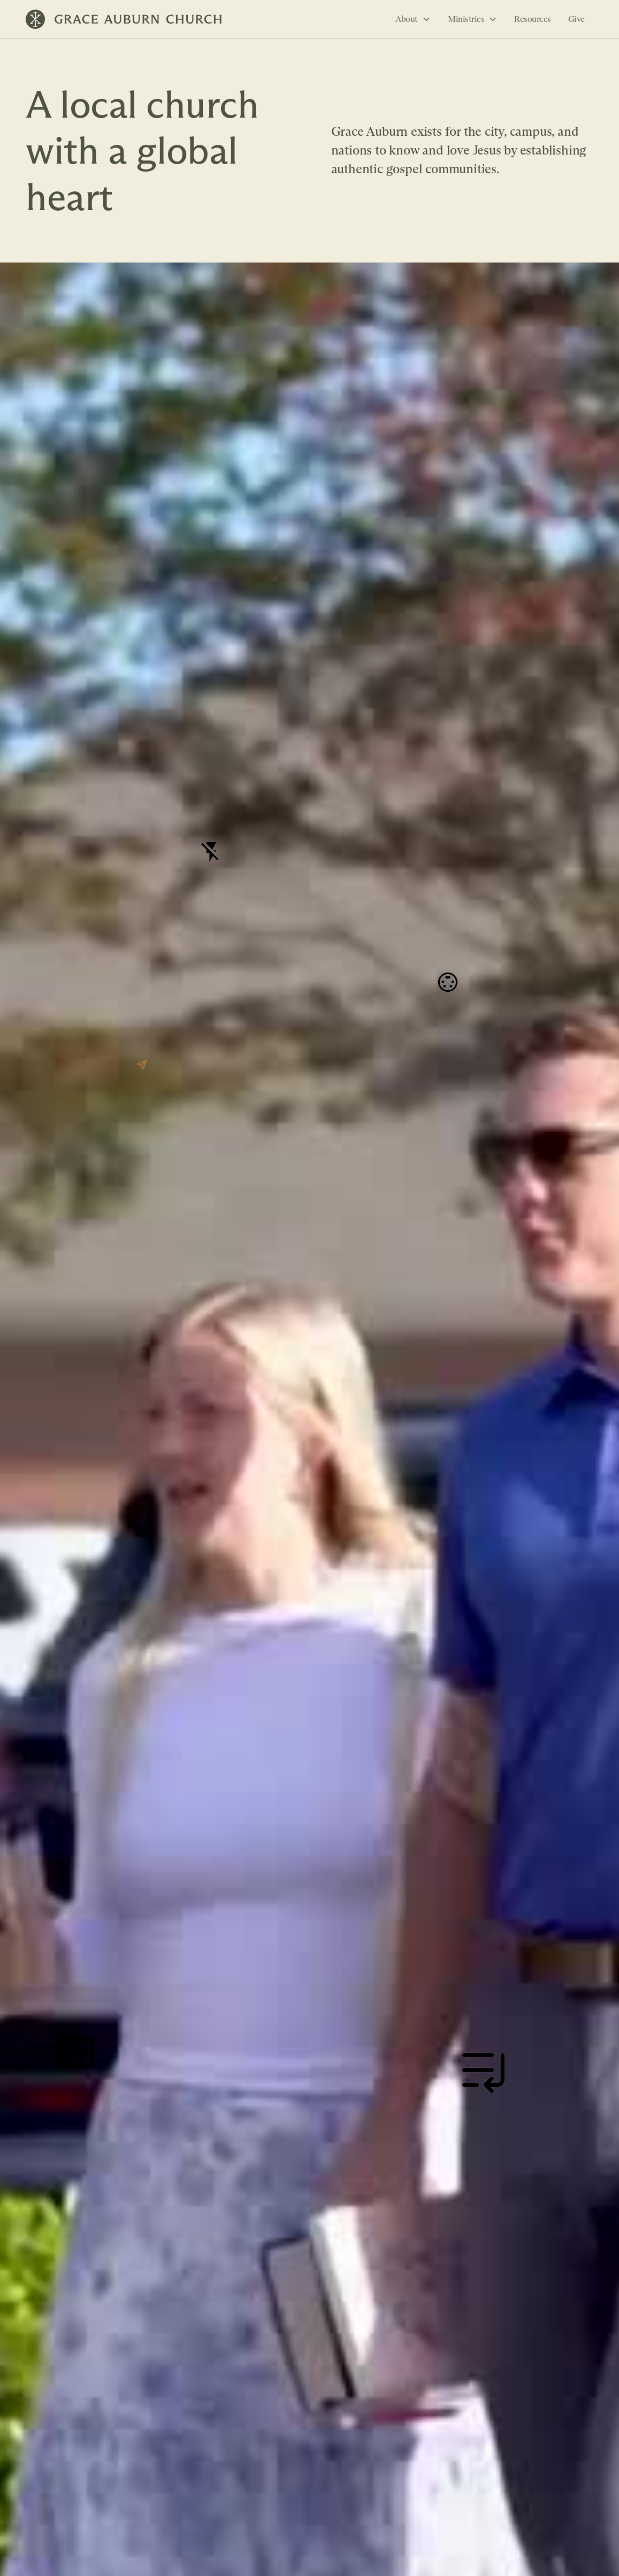 Image resolution: width=619 pixels, height=2576 pixels. What do you see at coordinates (448, 982) in the screenshot?
I see `configure s-video input settings` at bounding box center [448, 982].